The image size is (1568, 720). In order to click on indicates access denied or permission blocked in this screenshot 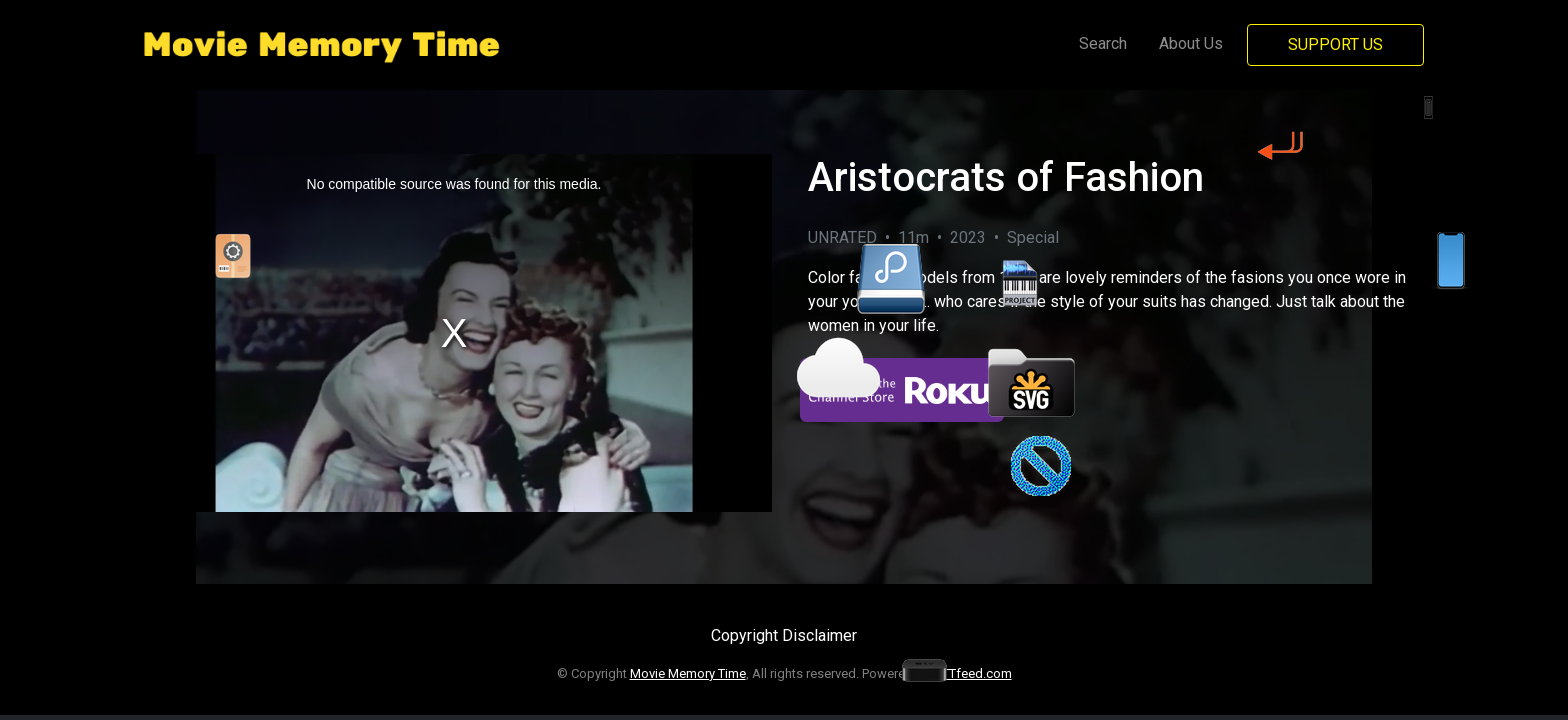, I will do `click(1041, 466)`.